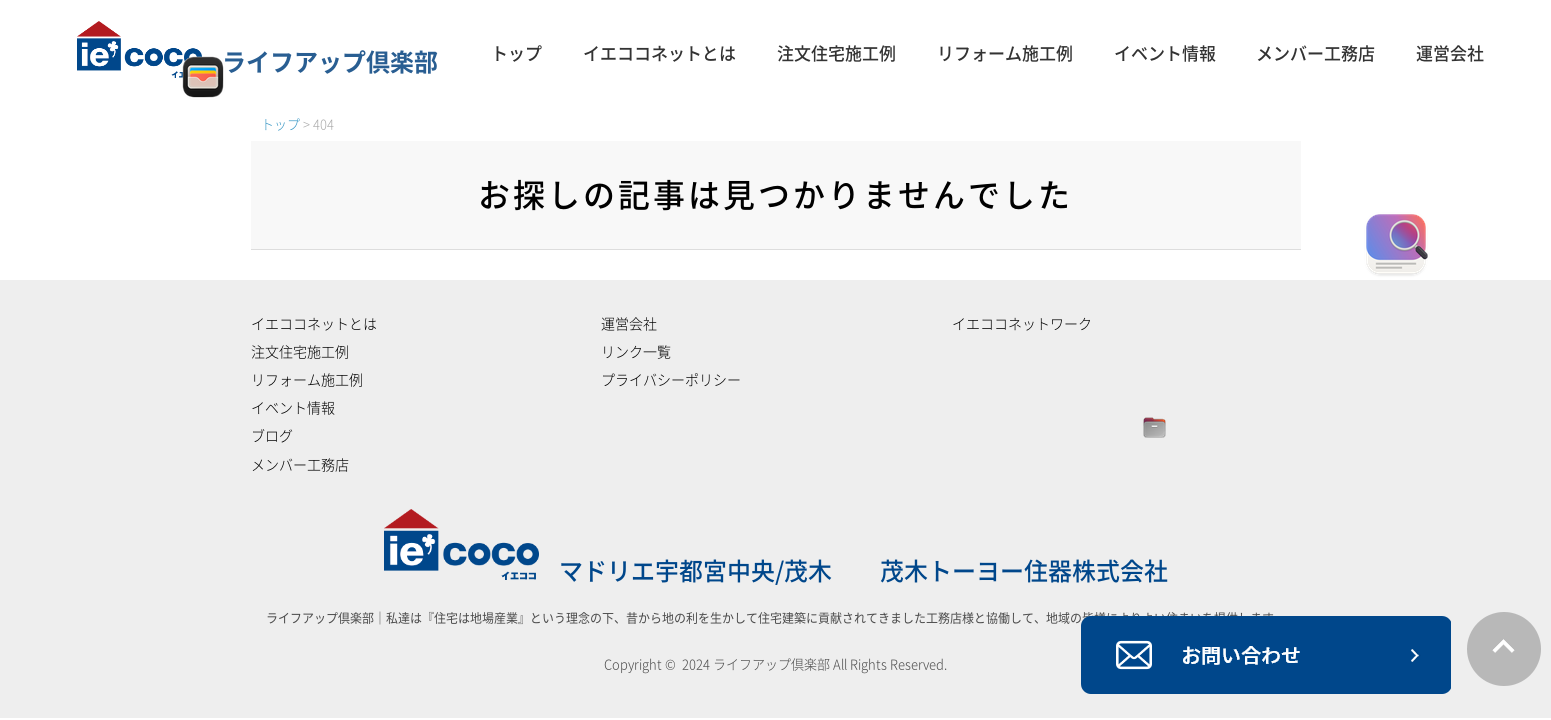 The image size is (1551, 720). What do you see at coordinates (1154, 427) in the screenshot?
I see `open the file manager application` at bounding box center [1154, 427].